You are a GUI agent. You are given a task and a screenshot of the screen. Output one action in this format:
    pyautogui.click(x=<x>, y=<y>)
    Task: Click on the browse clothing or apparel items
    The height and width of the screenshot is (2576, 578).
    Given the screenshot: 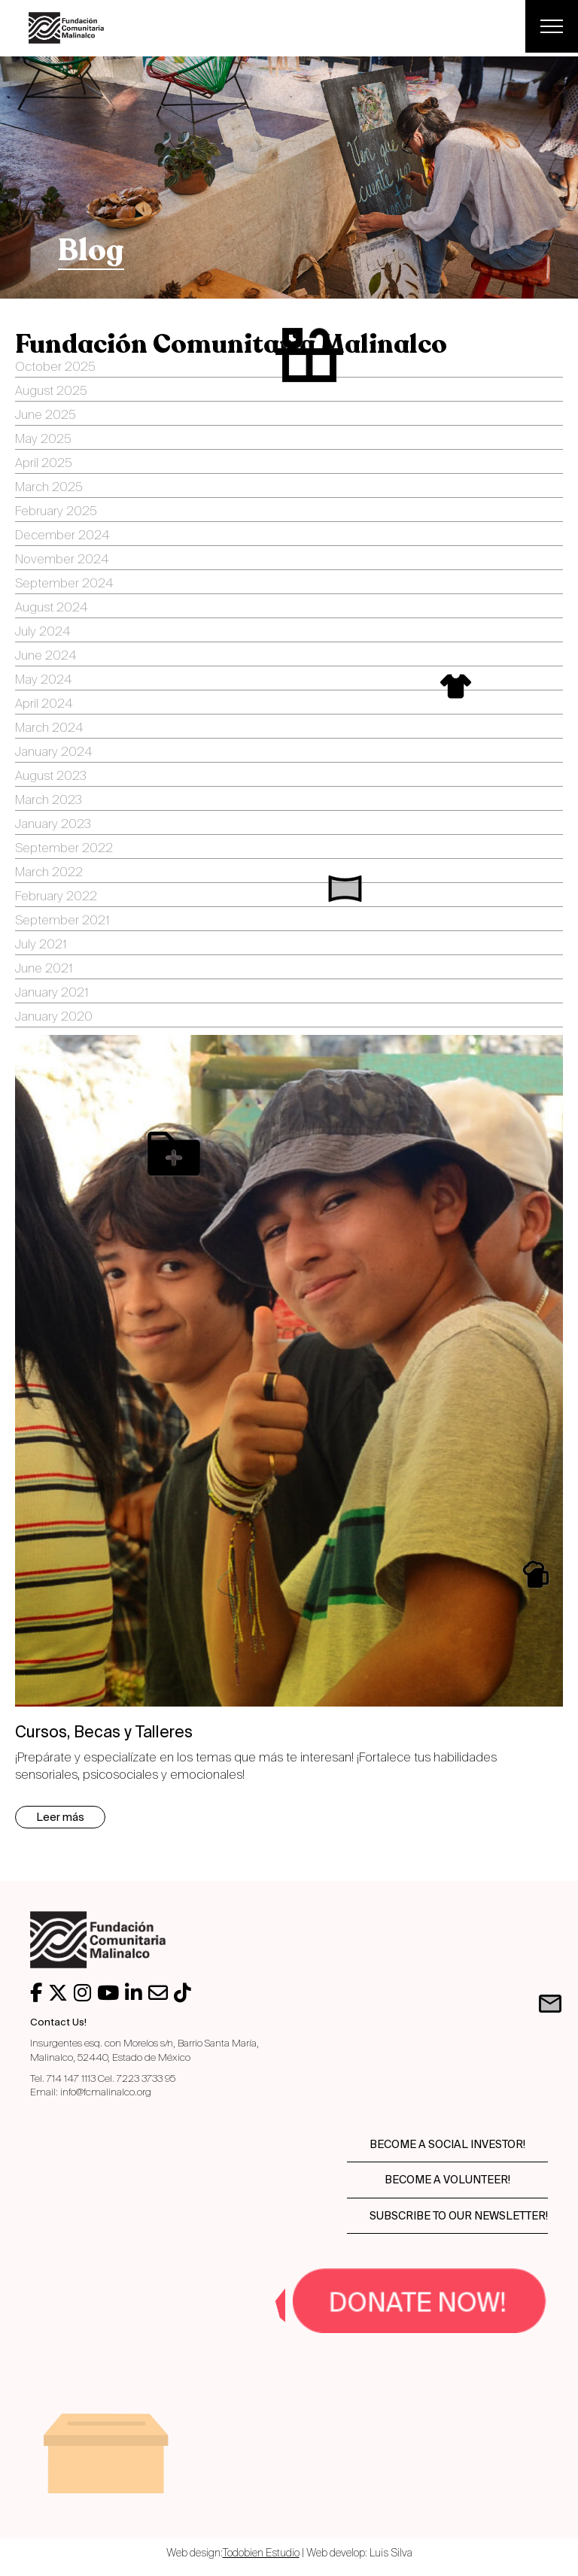 What is the action you would take?
    pyautogui.click(x=455, y=685)
    